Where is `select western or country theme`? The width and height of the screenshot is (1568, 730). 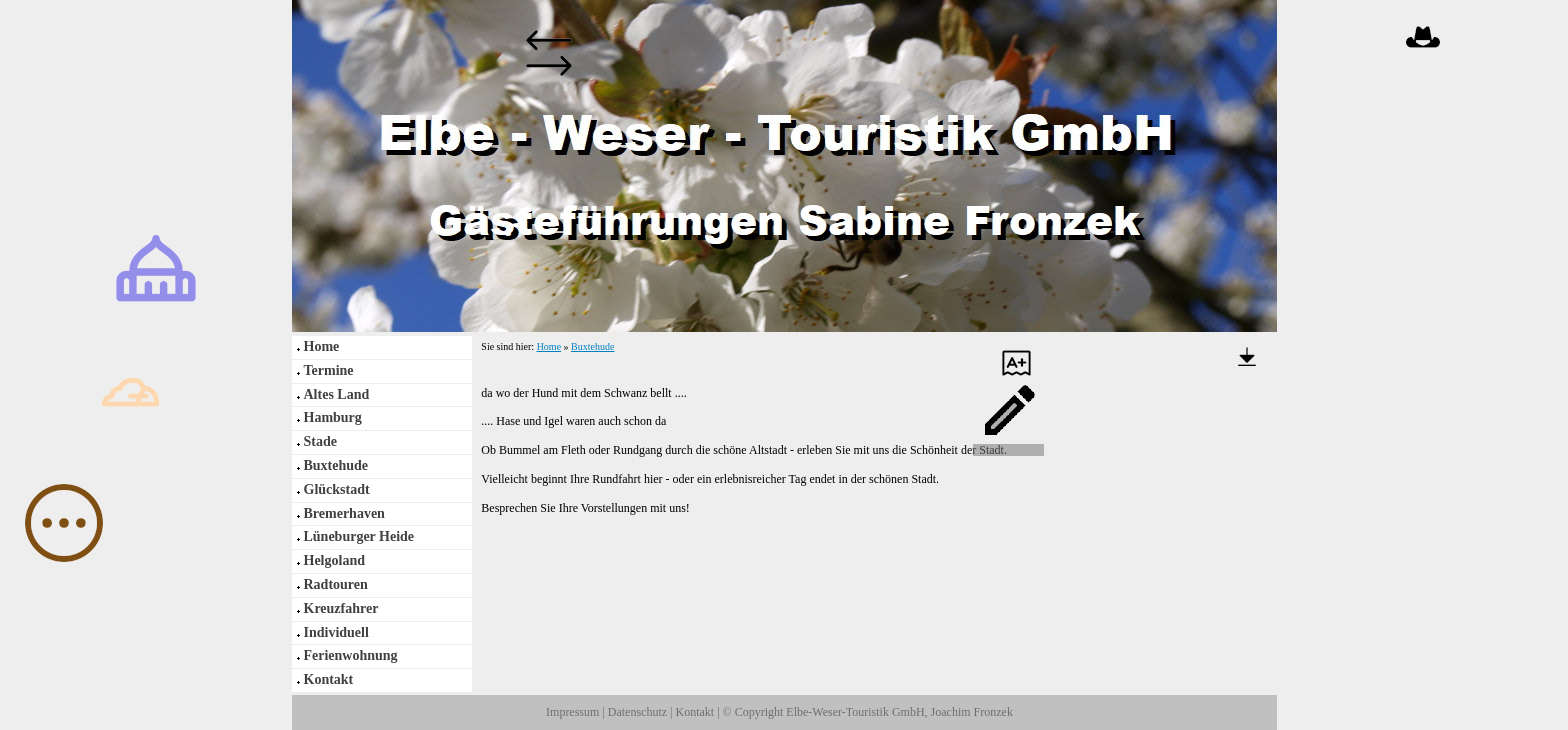 select western or country theme is located at coordinates (1423, 38).